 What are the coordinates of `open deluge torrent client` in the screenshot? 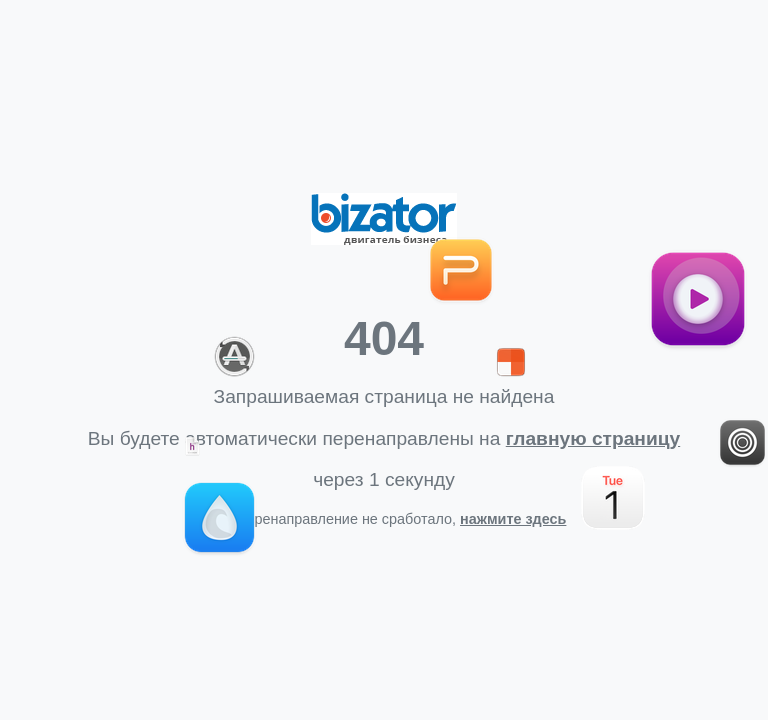 It's located at (219, 517).